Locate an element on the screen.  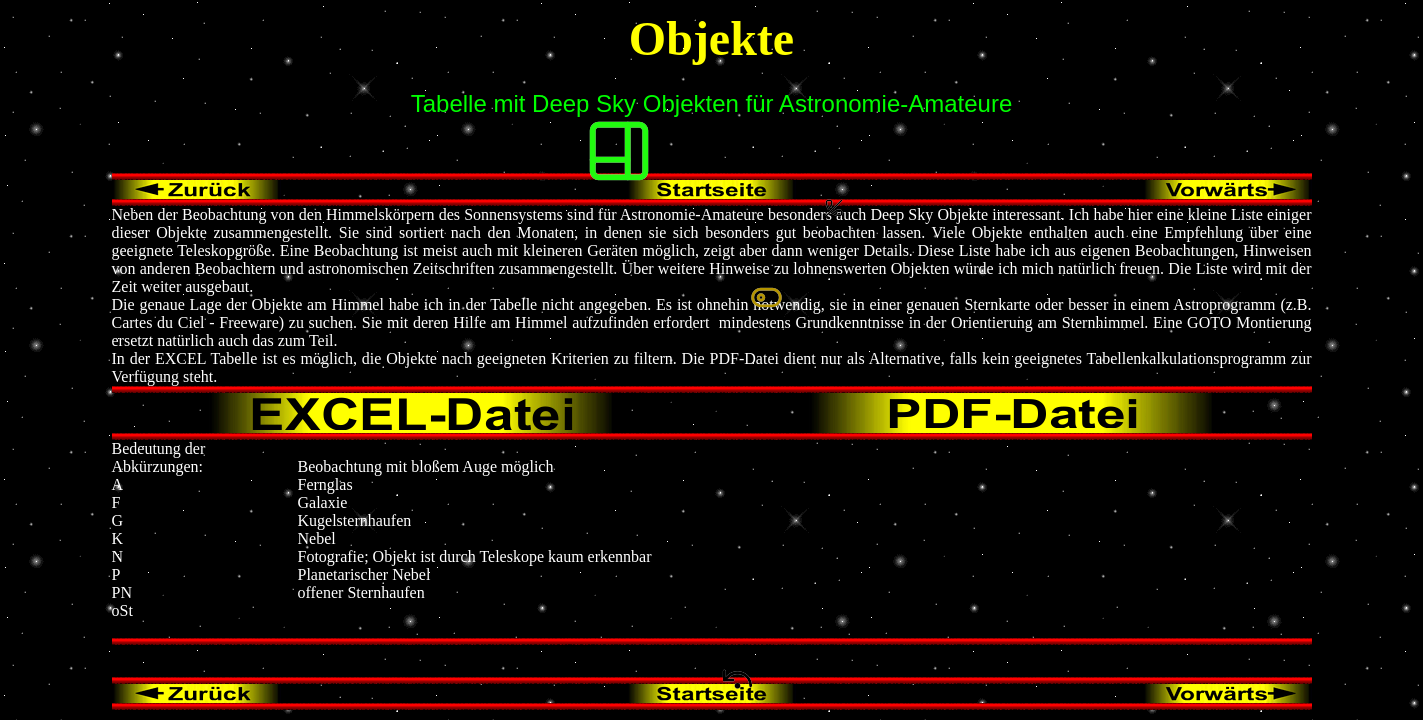
mute or disable phone calls is located at coordinates (834, 208).